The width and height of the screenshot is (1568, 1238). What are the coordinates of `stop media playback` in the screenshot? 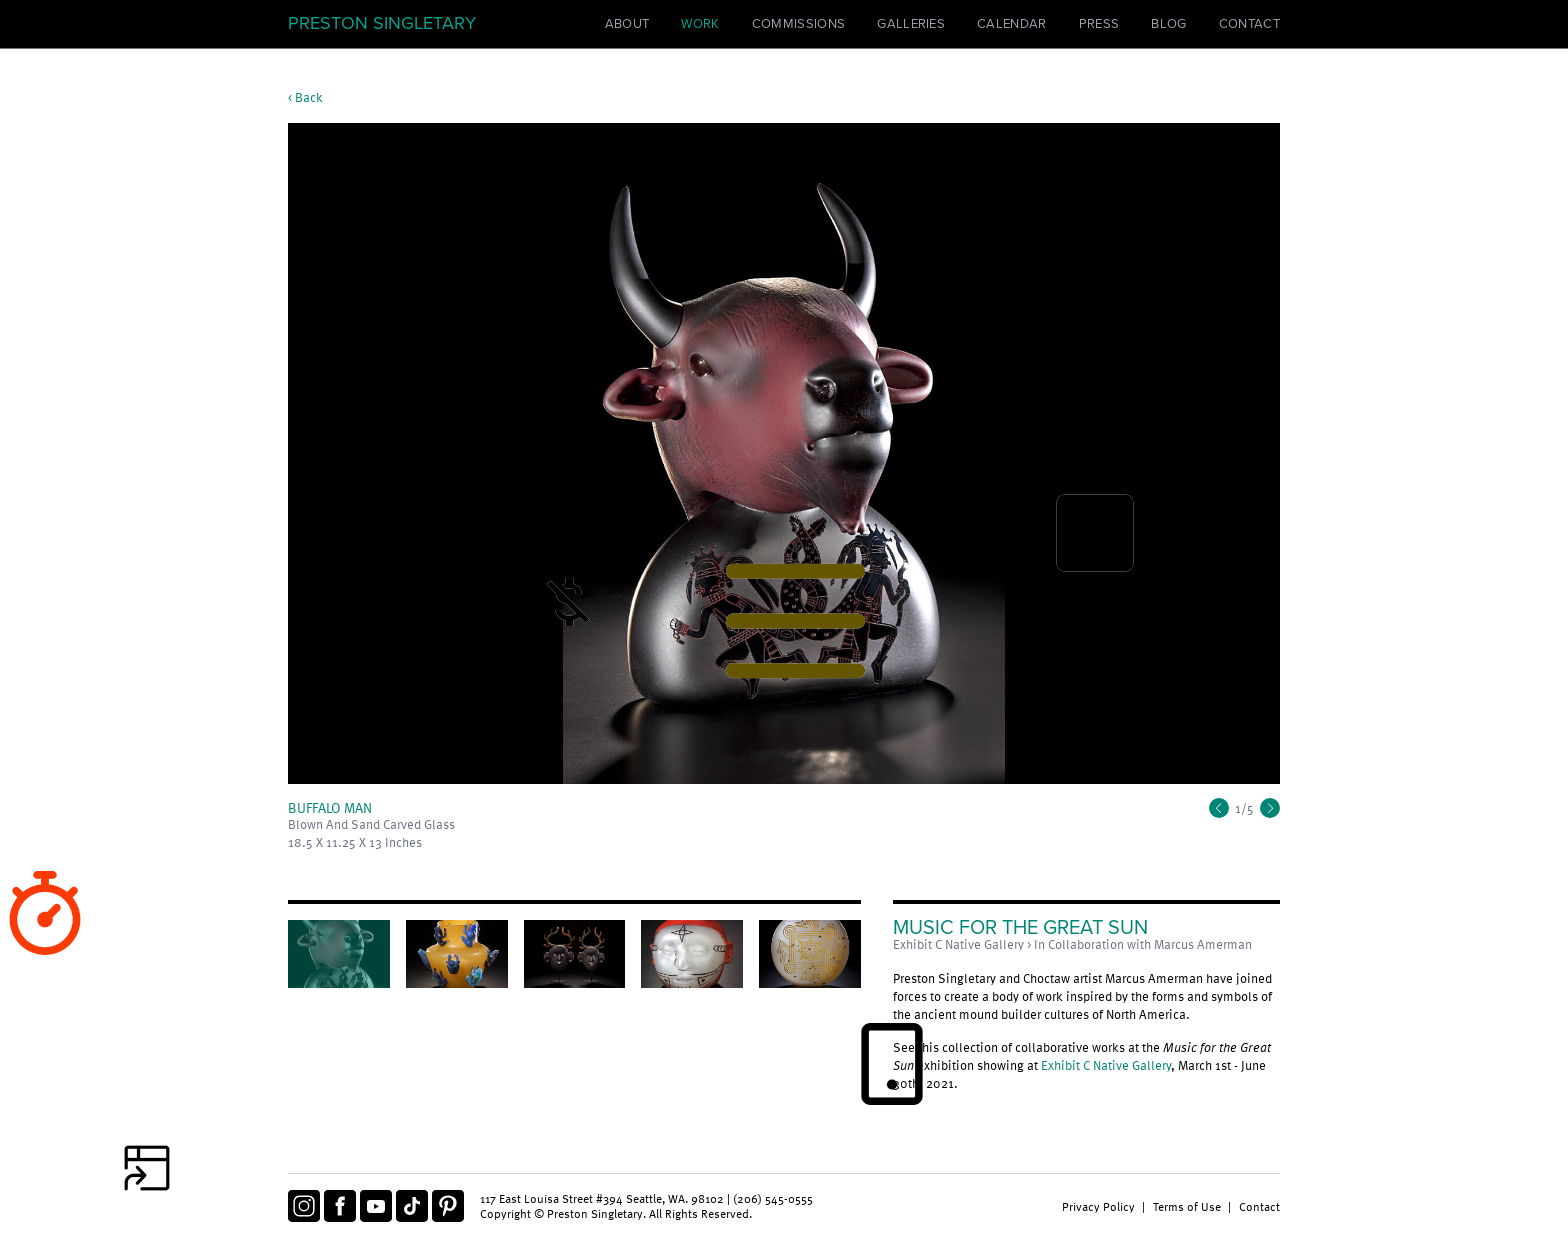 It's located at (1095, 533).